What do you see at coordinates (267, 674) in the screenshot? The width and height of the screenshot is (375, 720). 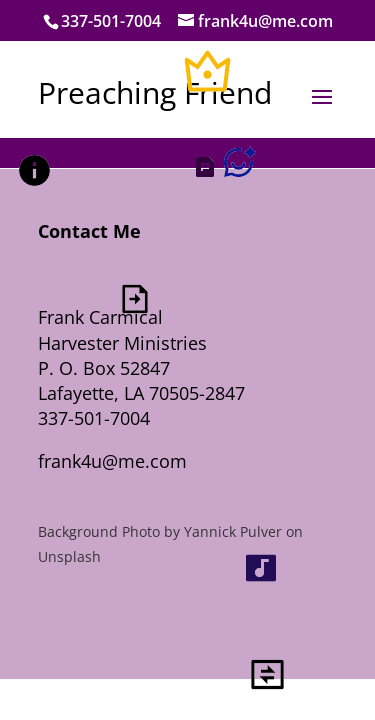 I see `exchange or swap currencies` at bounding box center [267, 674].